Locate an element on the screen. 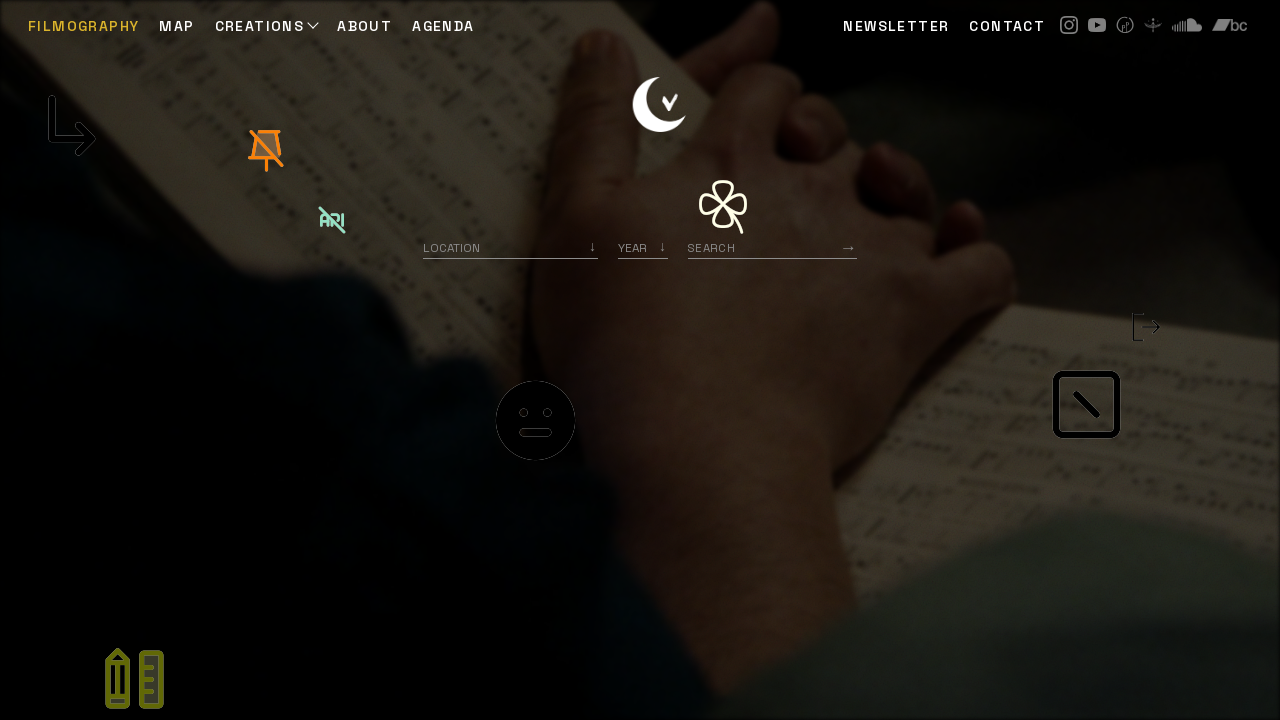  indicate neutral or no mood selected is located at coordinates (535, 420).